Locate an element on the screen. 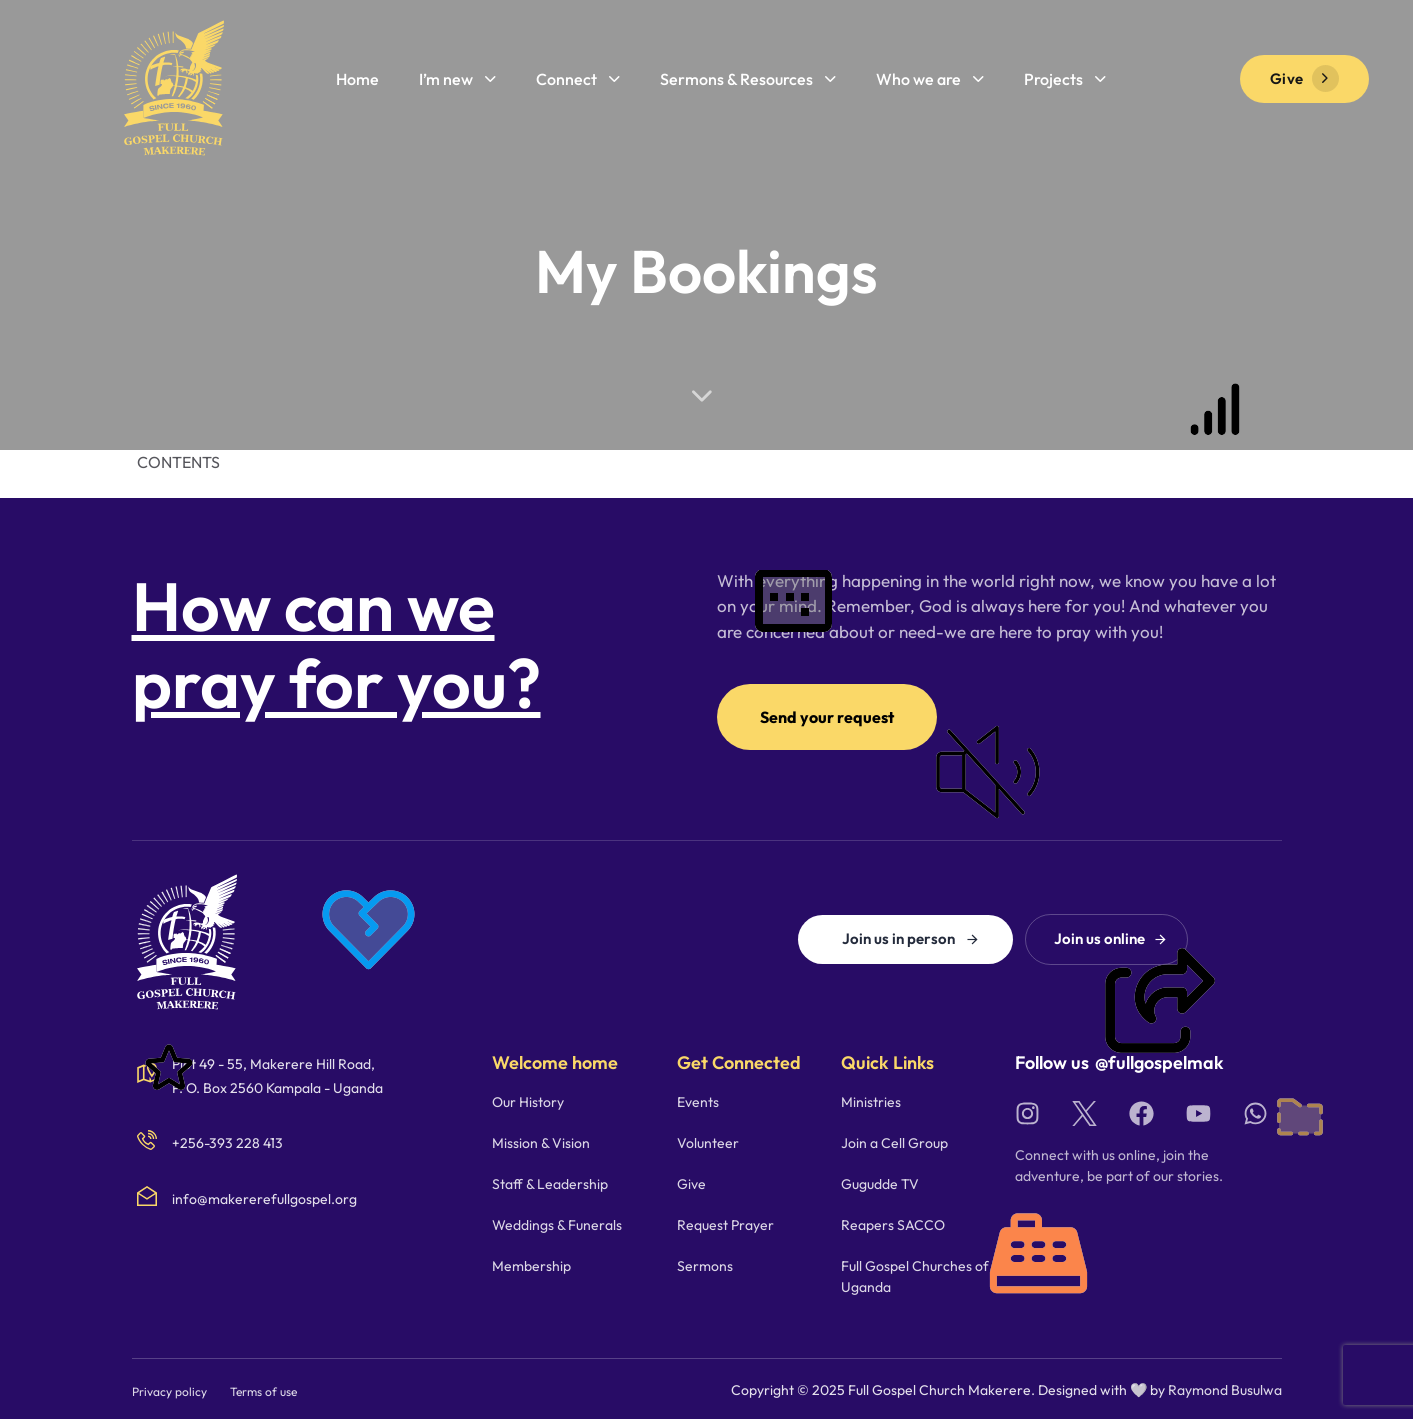 This screenshot has height=1419, width=1413. create a new folder is located at coordinates (1300, 1116).